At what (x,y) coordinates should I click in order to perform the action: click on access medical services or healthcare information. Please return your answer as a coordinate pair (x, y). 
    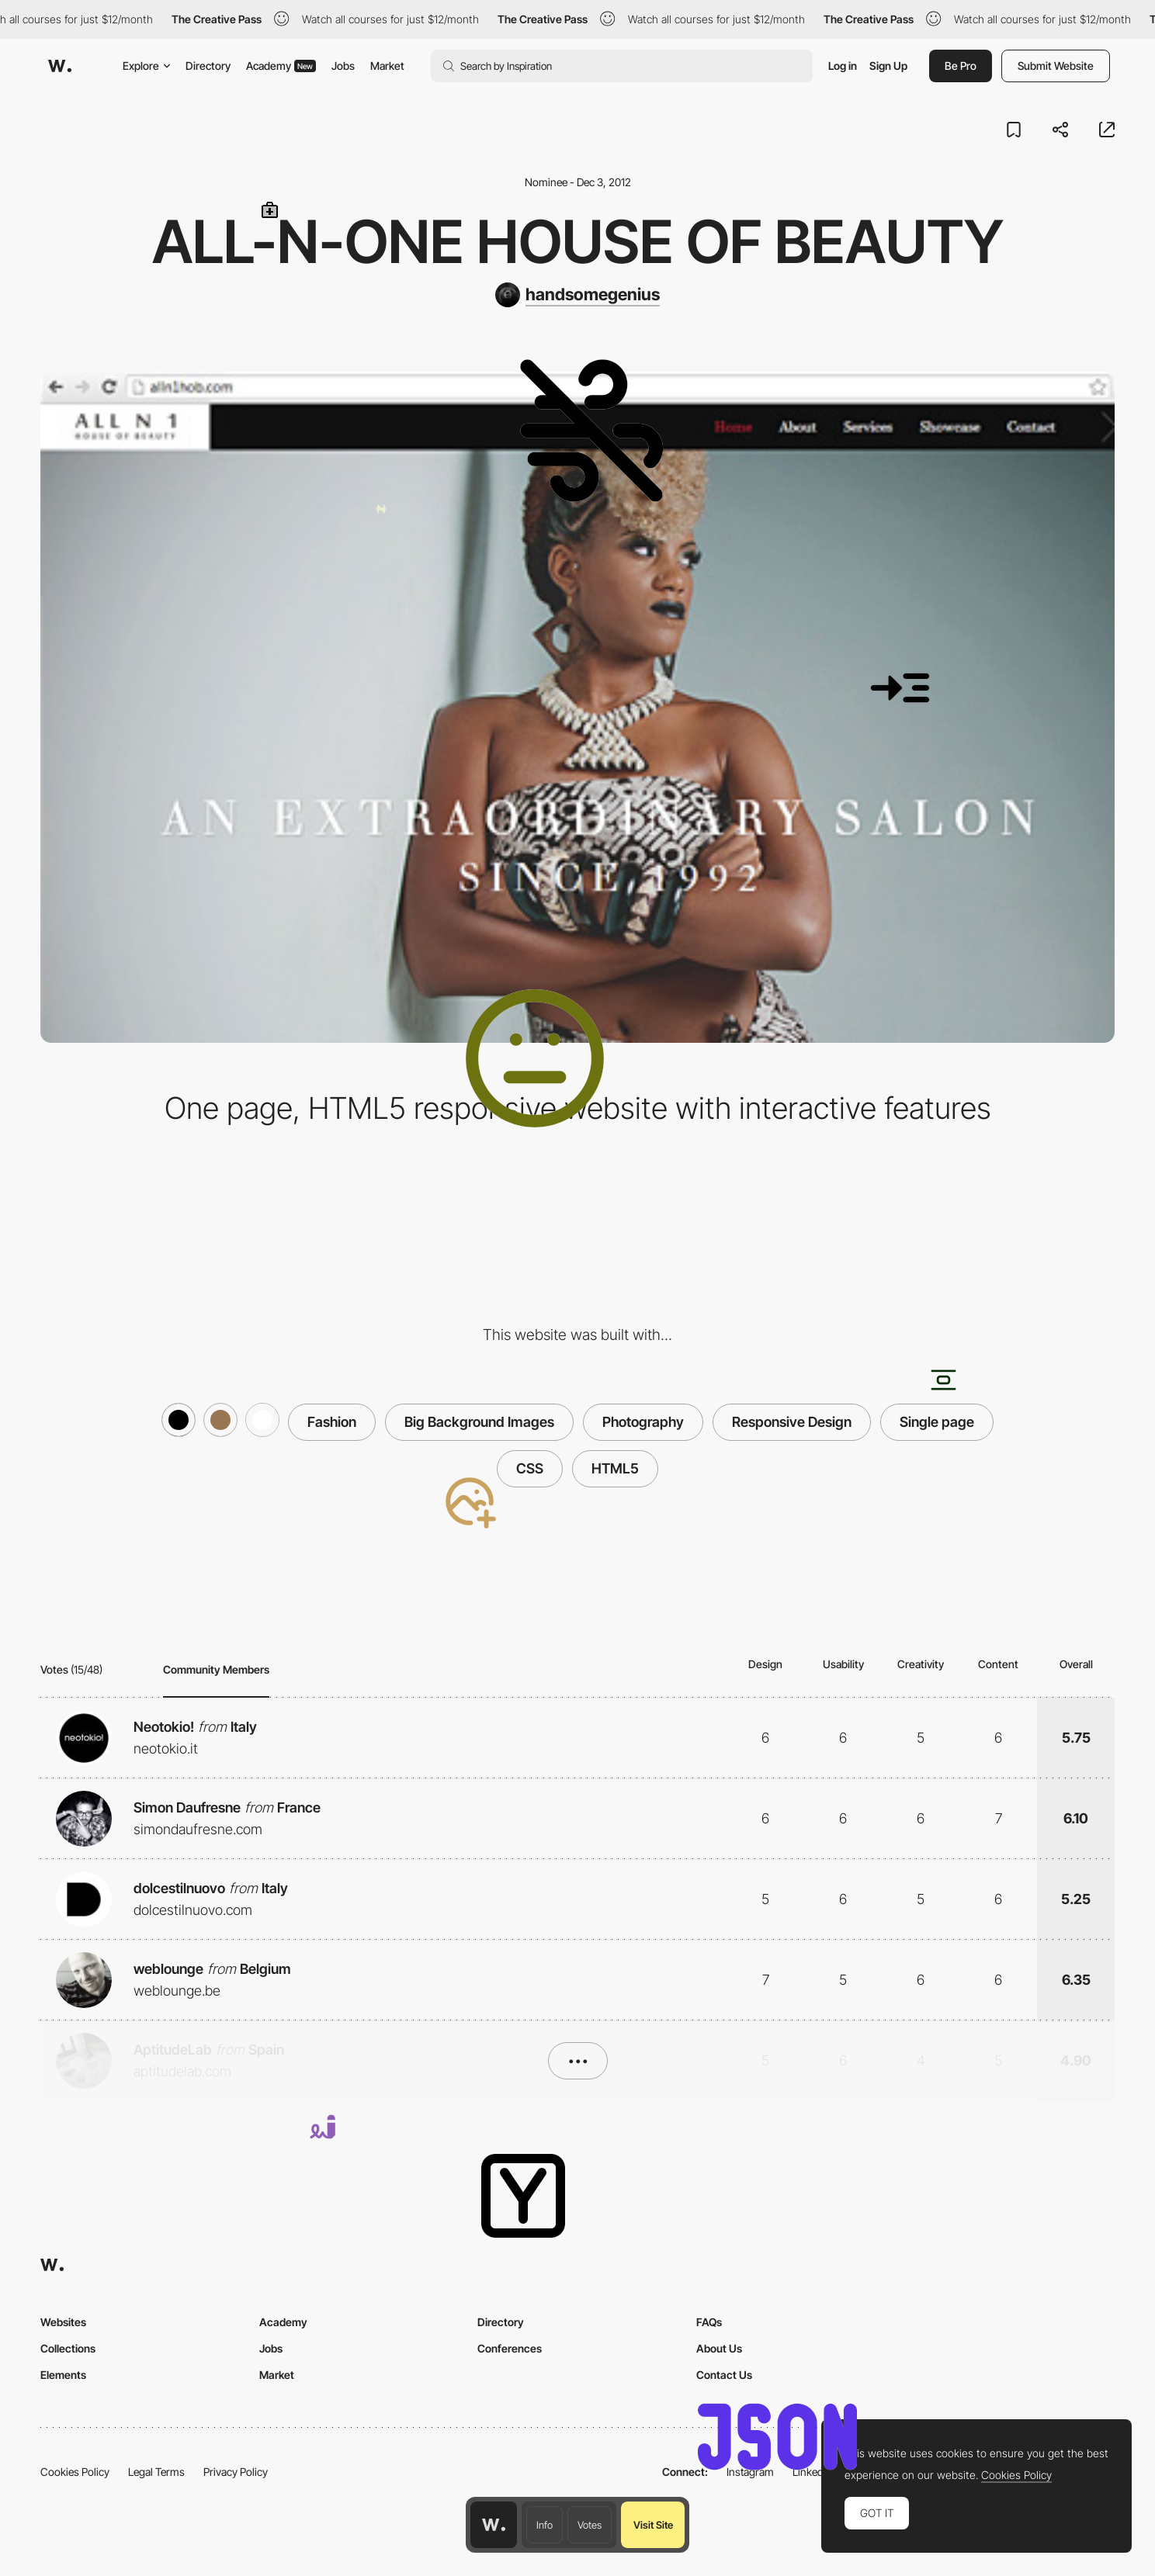
    Looking at the image, I should click on (269, 209).